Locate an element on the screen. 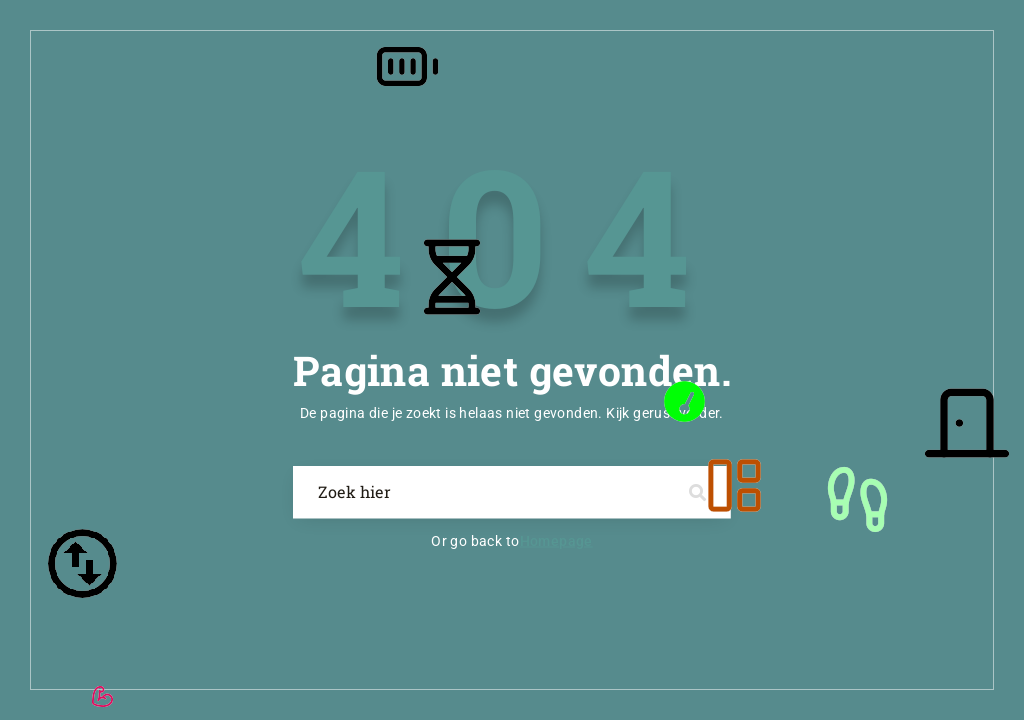 The width and height of the screenshot is (1024, 720). indicates loading or processing in progress is located at coordinates (452, 277).